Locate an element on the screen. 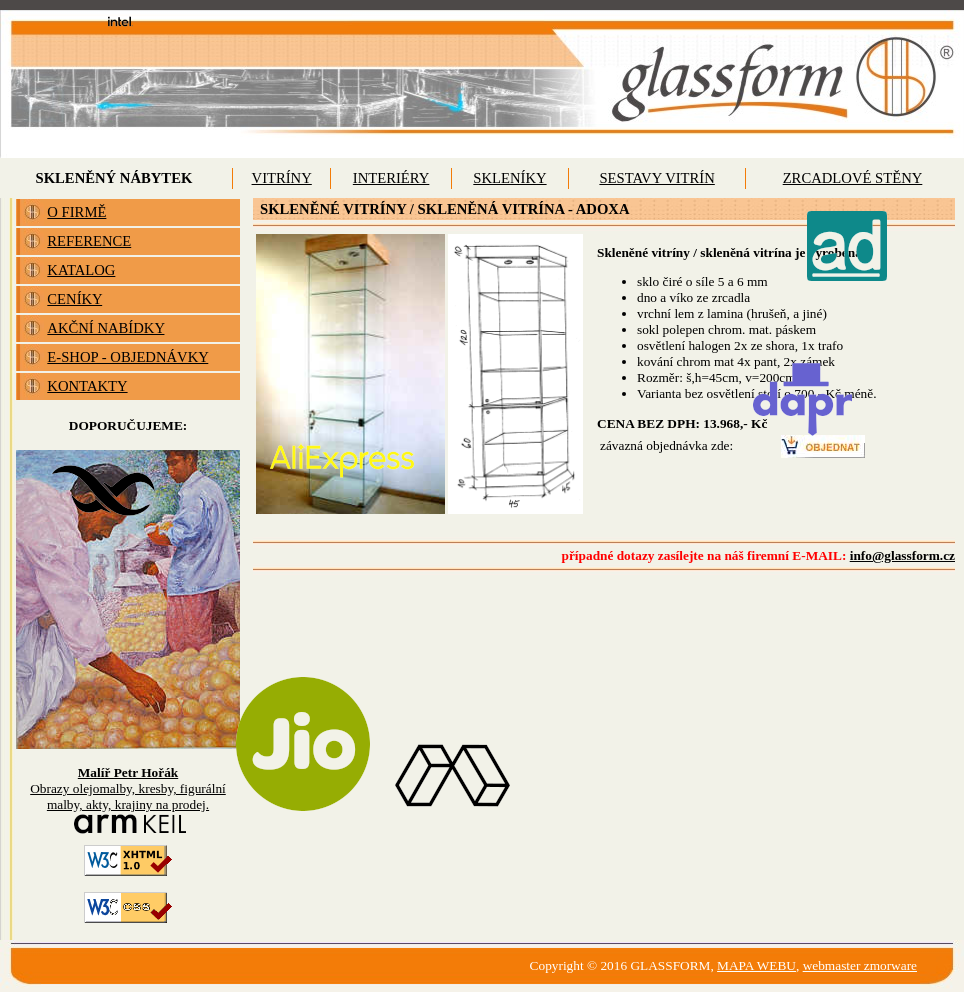  open the AliExpress shopping app is located at coordinates (342, 460).